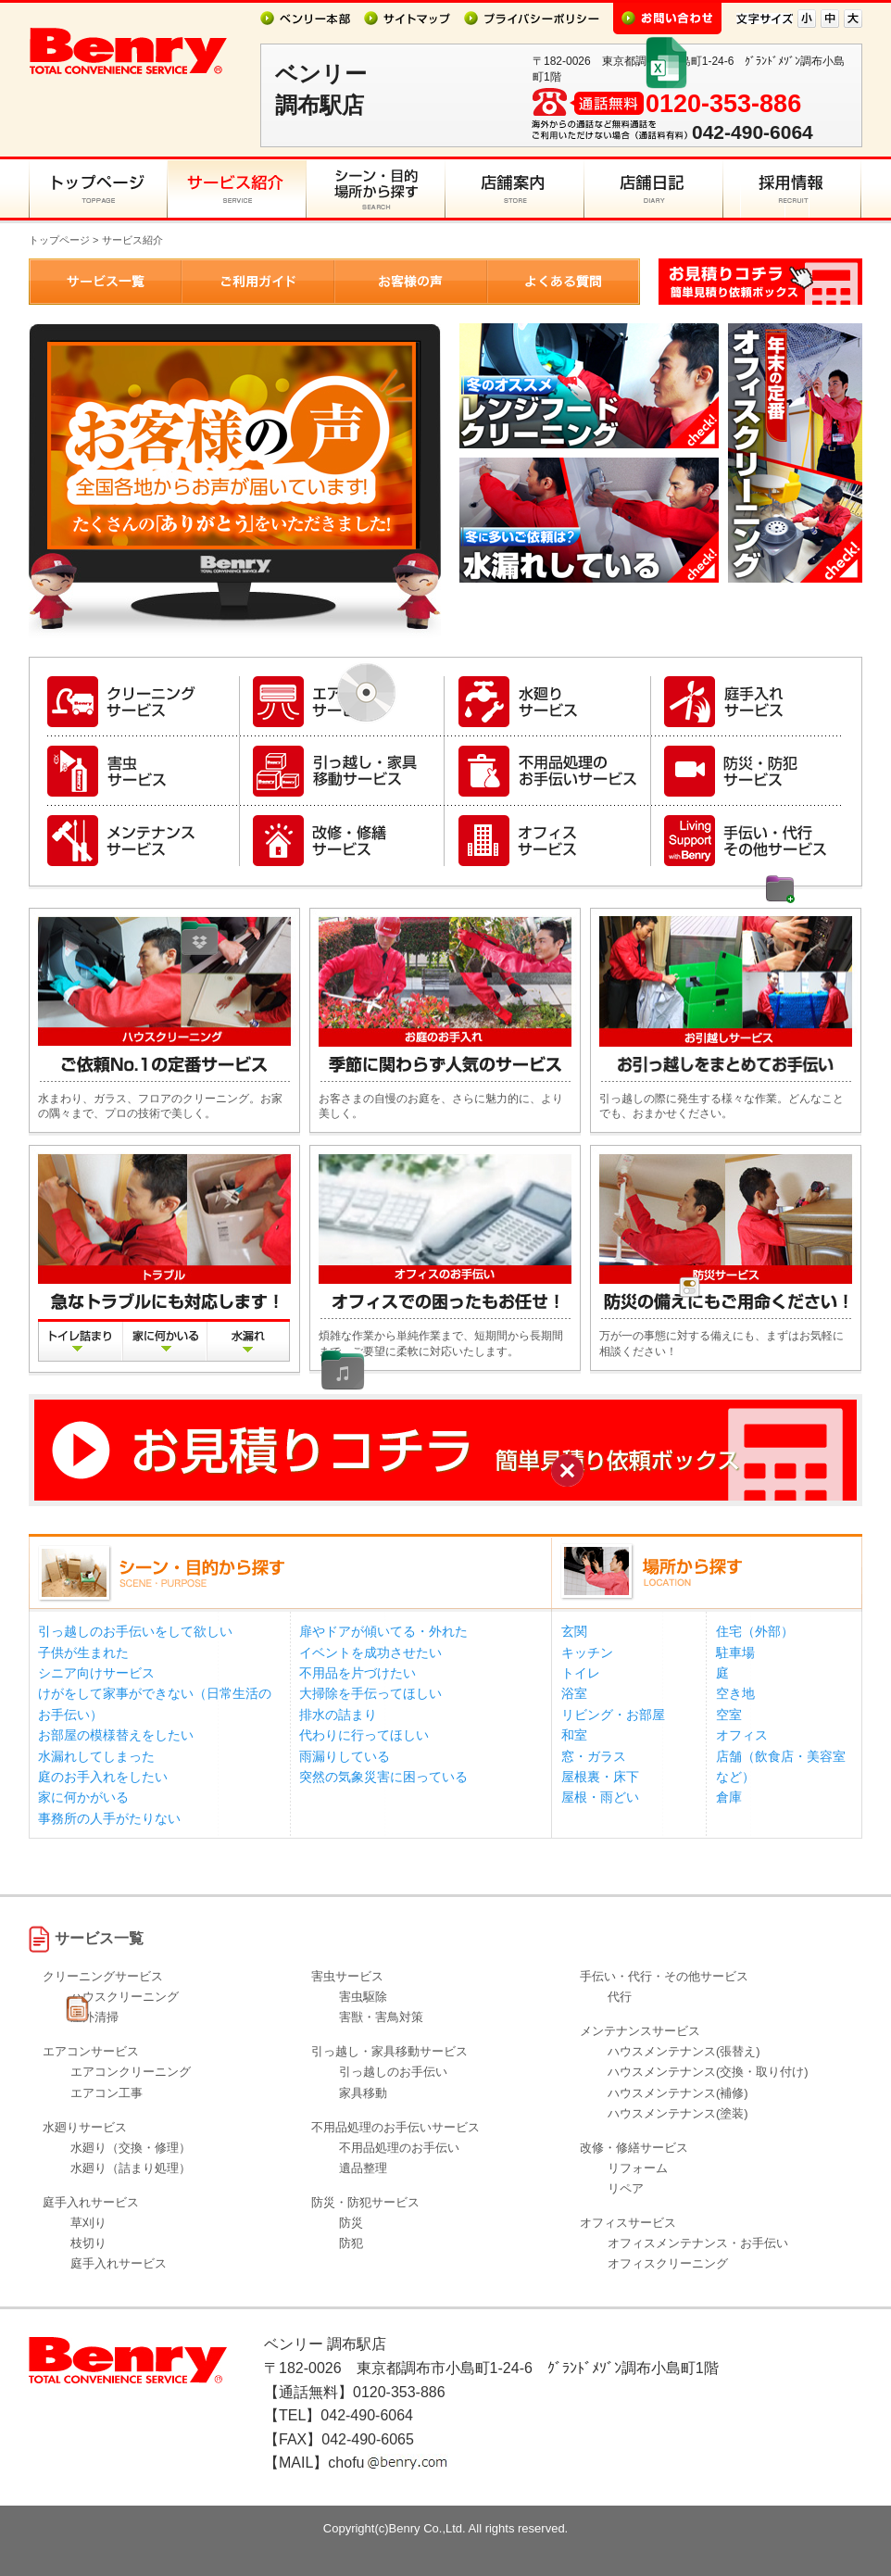  Describe the element at coordinates (666, 62) in the screenshot. I see `open microsoft excel spreadsheet file` at that location.